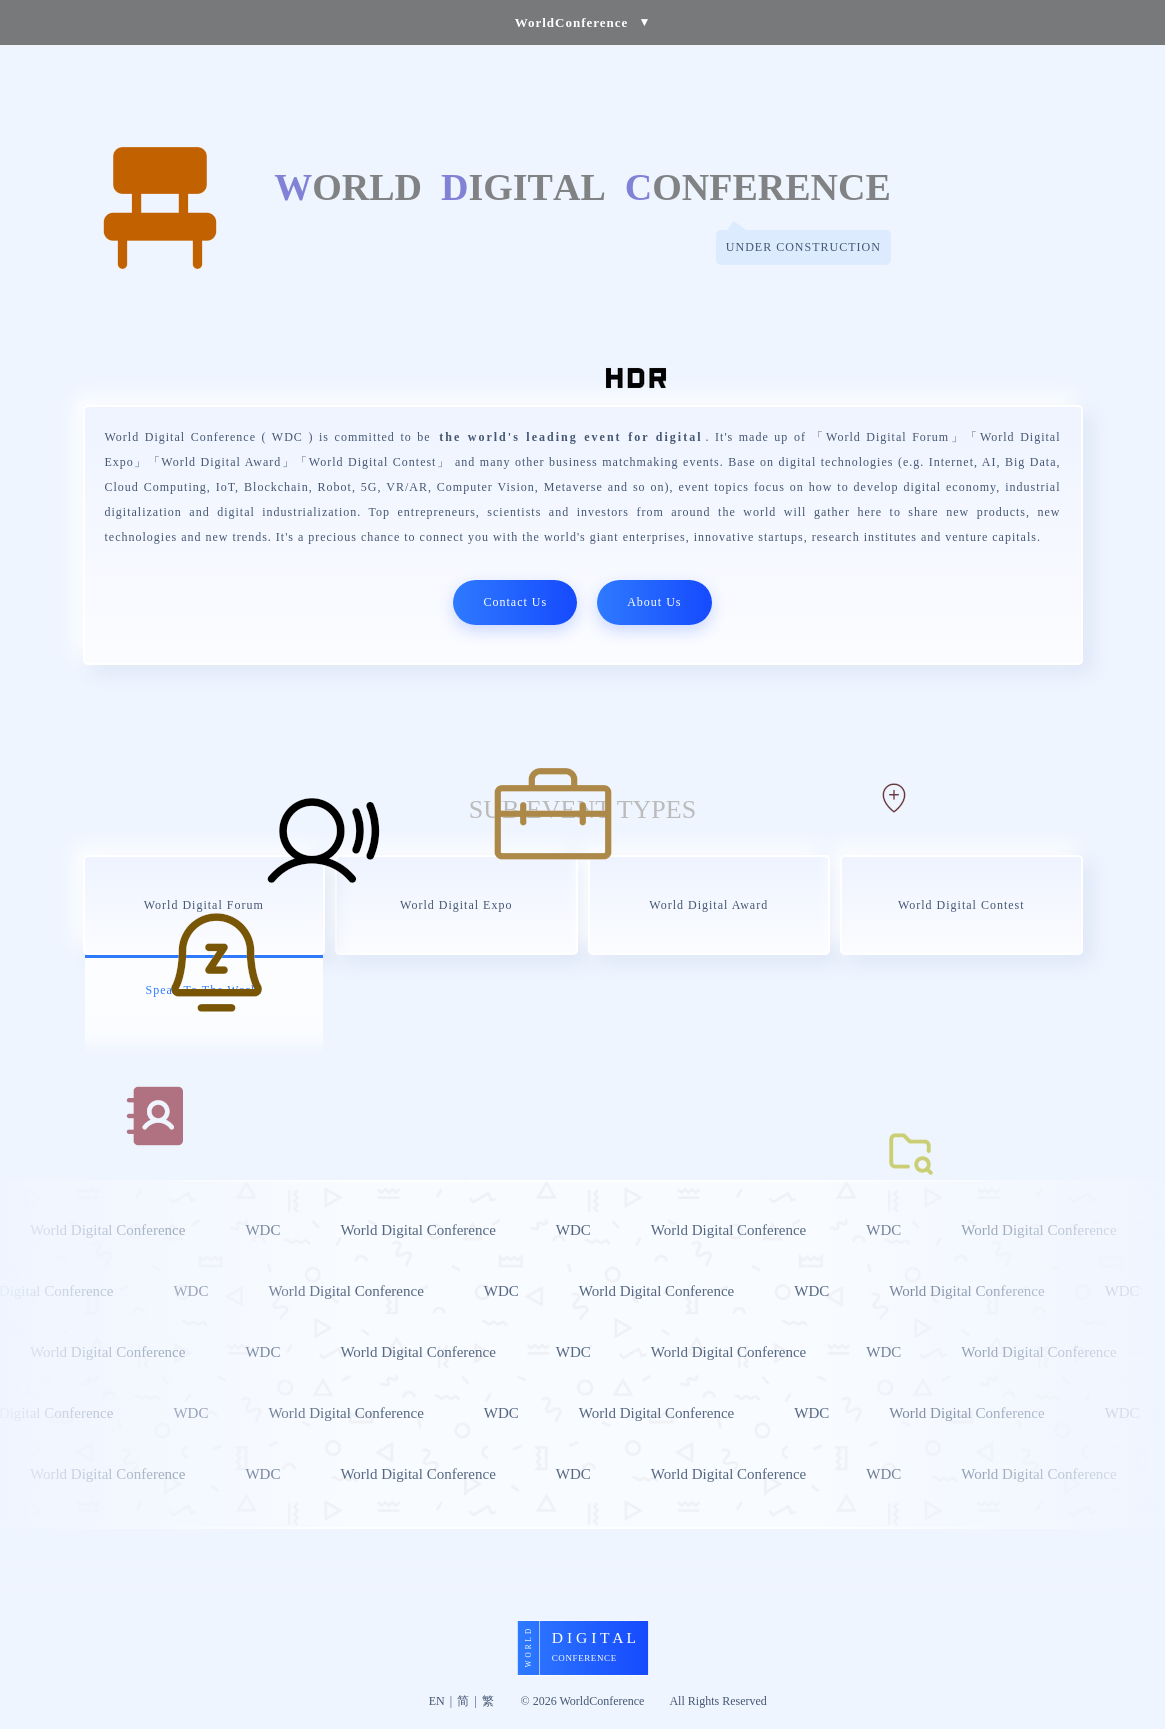 The image size is (1165, 1729). What do you see at coordinates (321, 840) in the screenshot?
I see `user is speaking or broadcasting audio` at bounding box center [321, 840].